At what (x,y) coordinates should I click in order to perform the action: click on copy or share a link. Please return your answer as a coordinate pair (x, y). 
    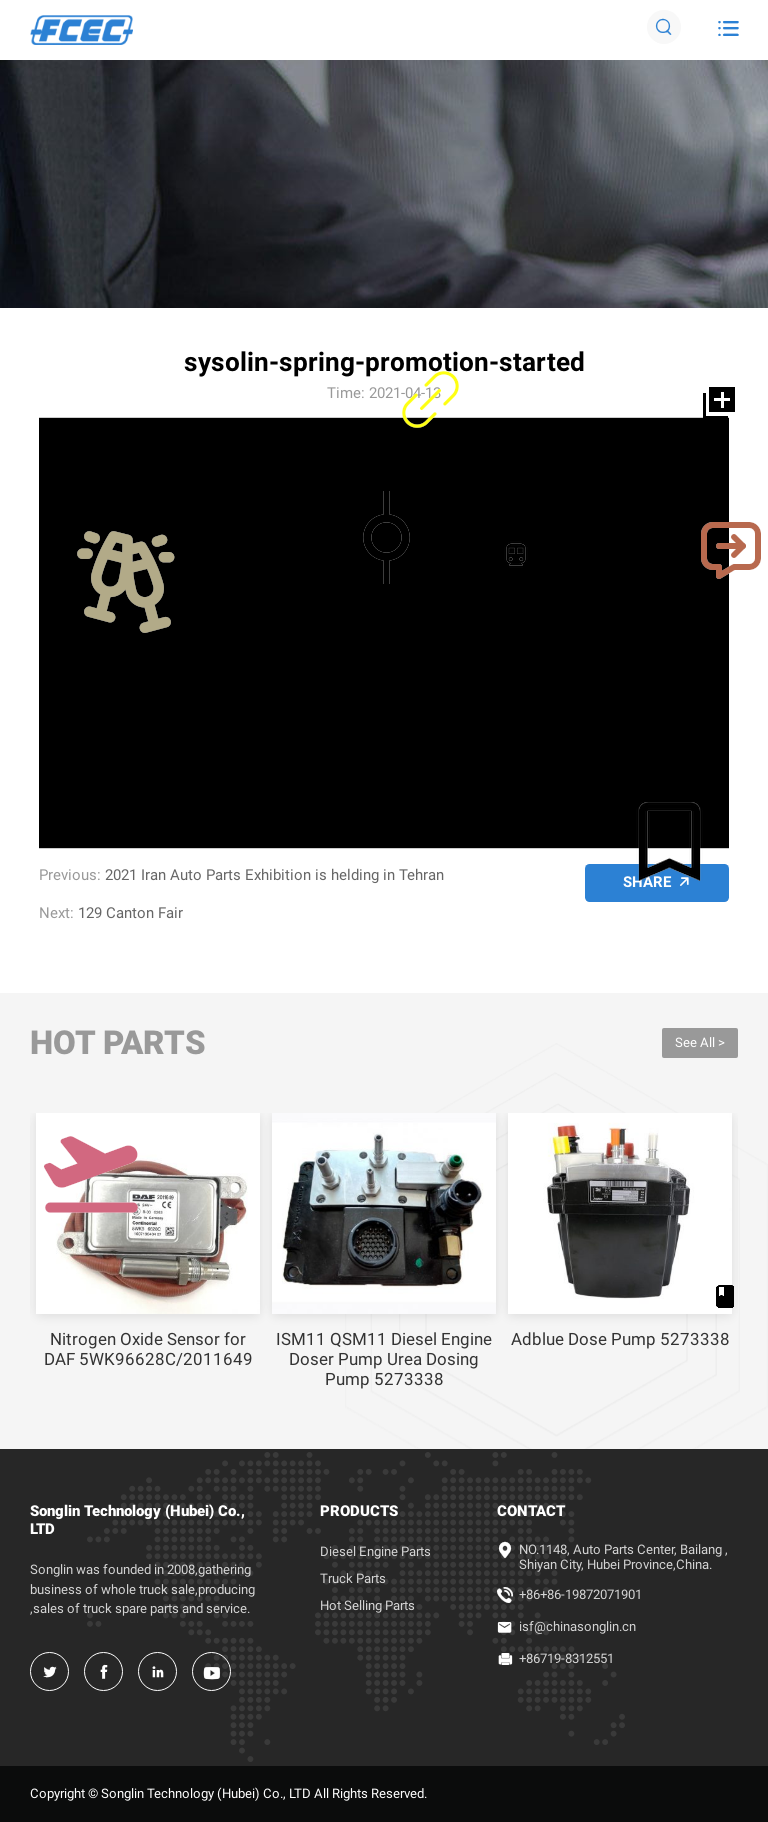
    Looking at the image, I should click on (430, 399).